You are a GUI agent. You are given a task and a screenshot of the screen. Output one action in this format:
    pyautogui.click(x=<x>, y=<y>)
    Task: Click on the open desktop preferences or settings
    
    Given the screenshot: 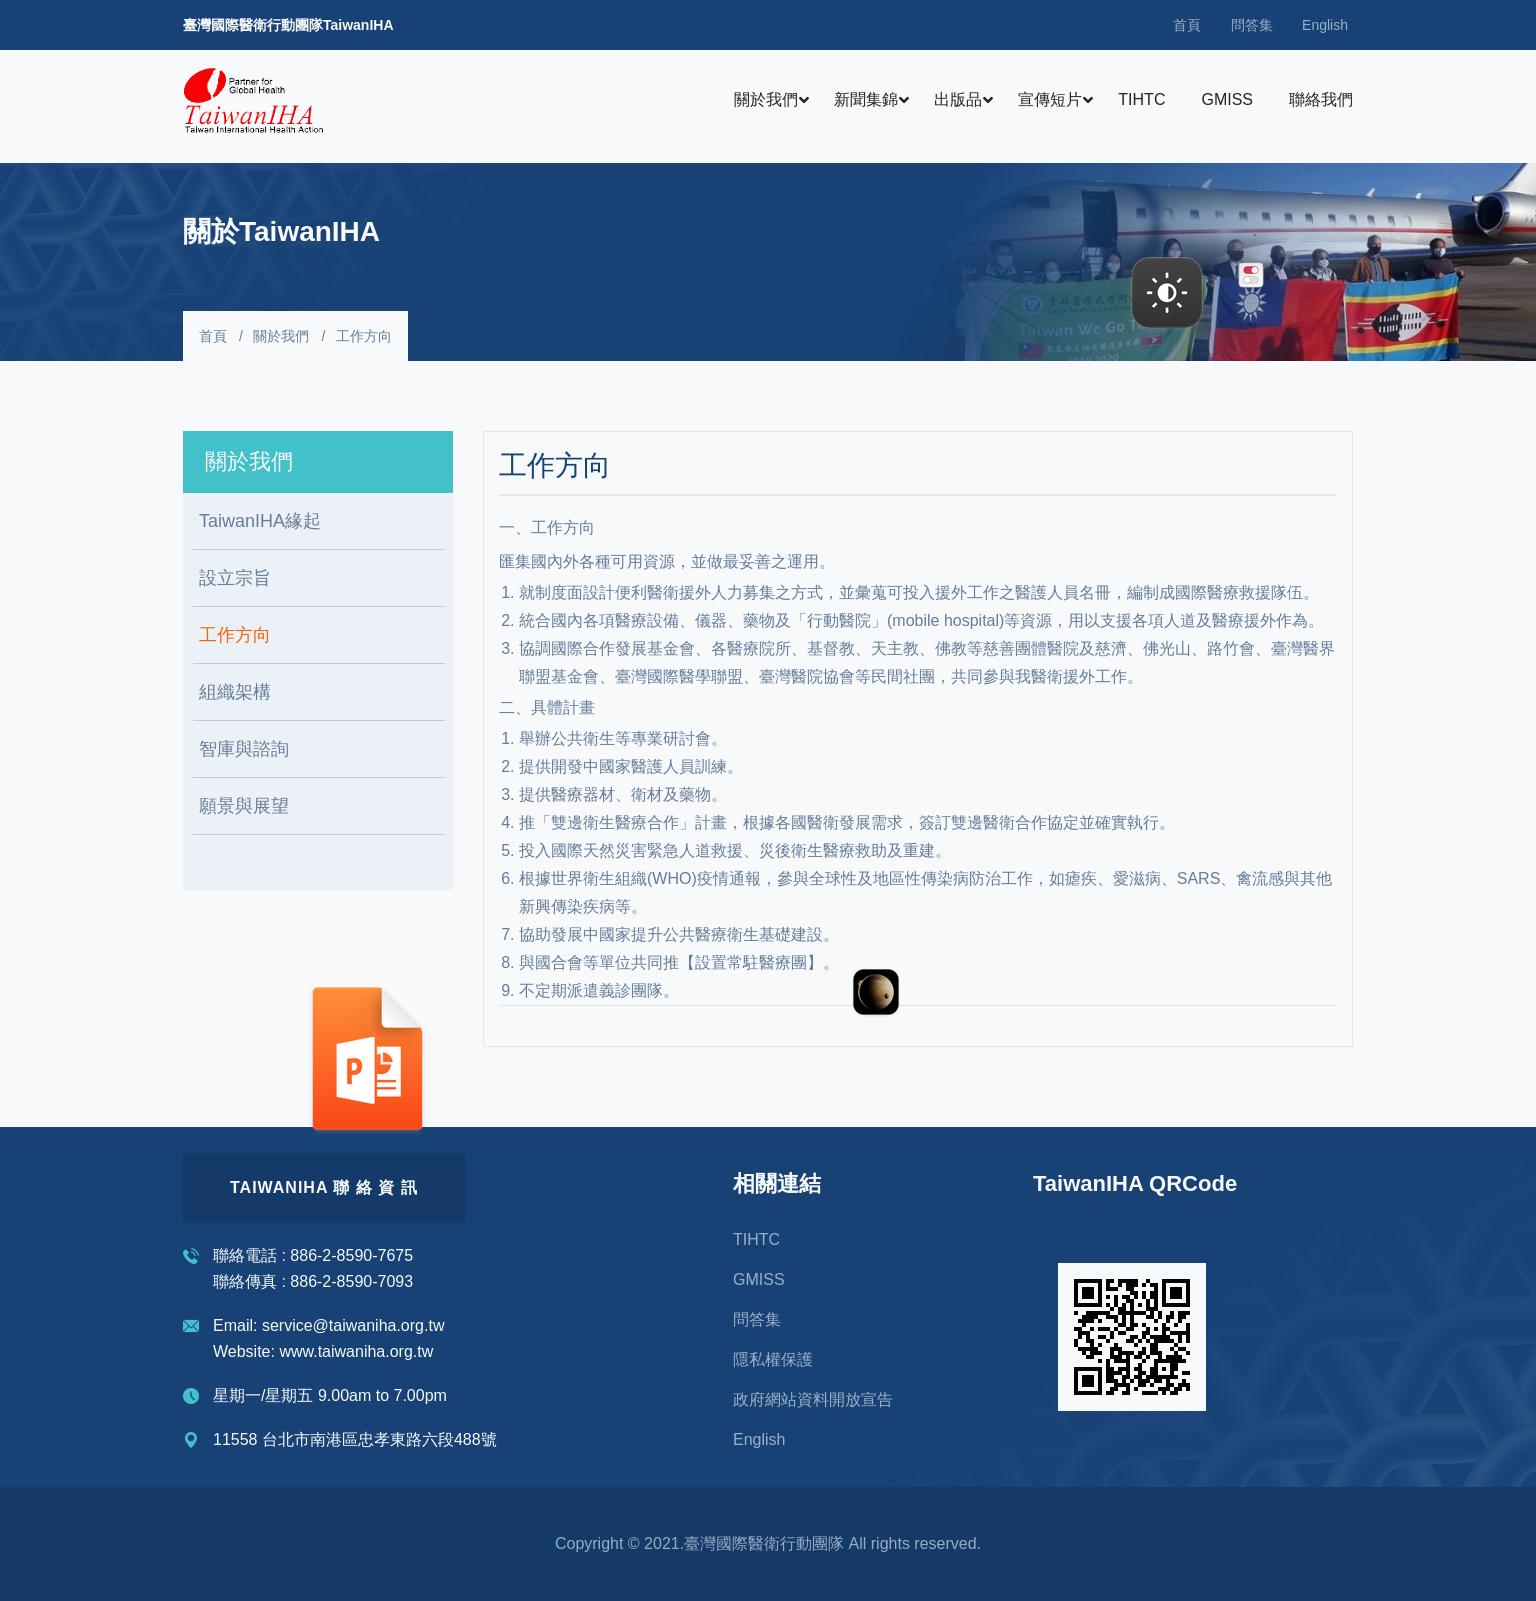 What is the action you would take?
    pyautogui.click(x=1251, y=275)
    